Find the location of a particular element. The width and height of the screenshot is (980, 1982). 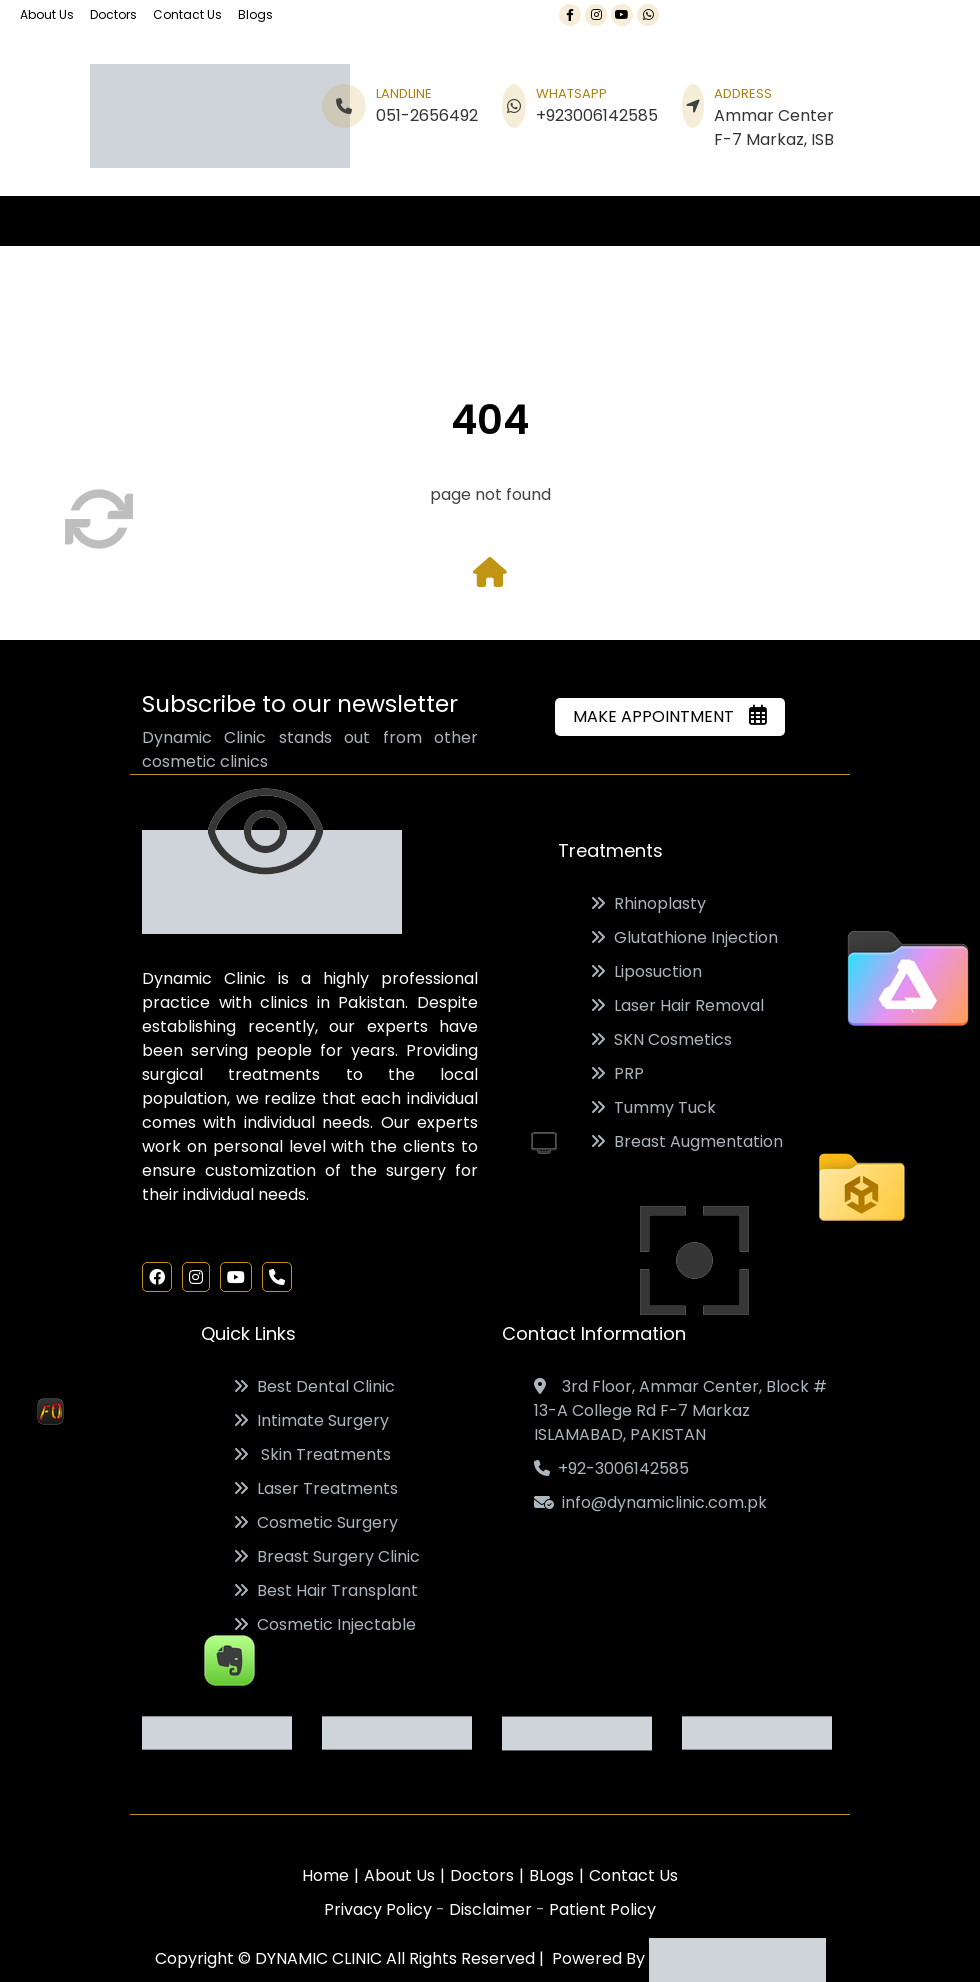

launch the flatout racing game is located at coordinates (50, 1411).